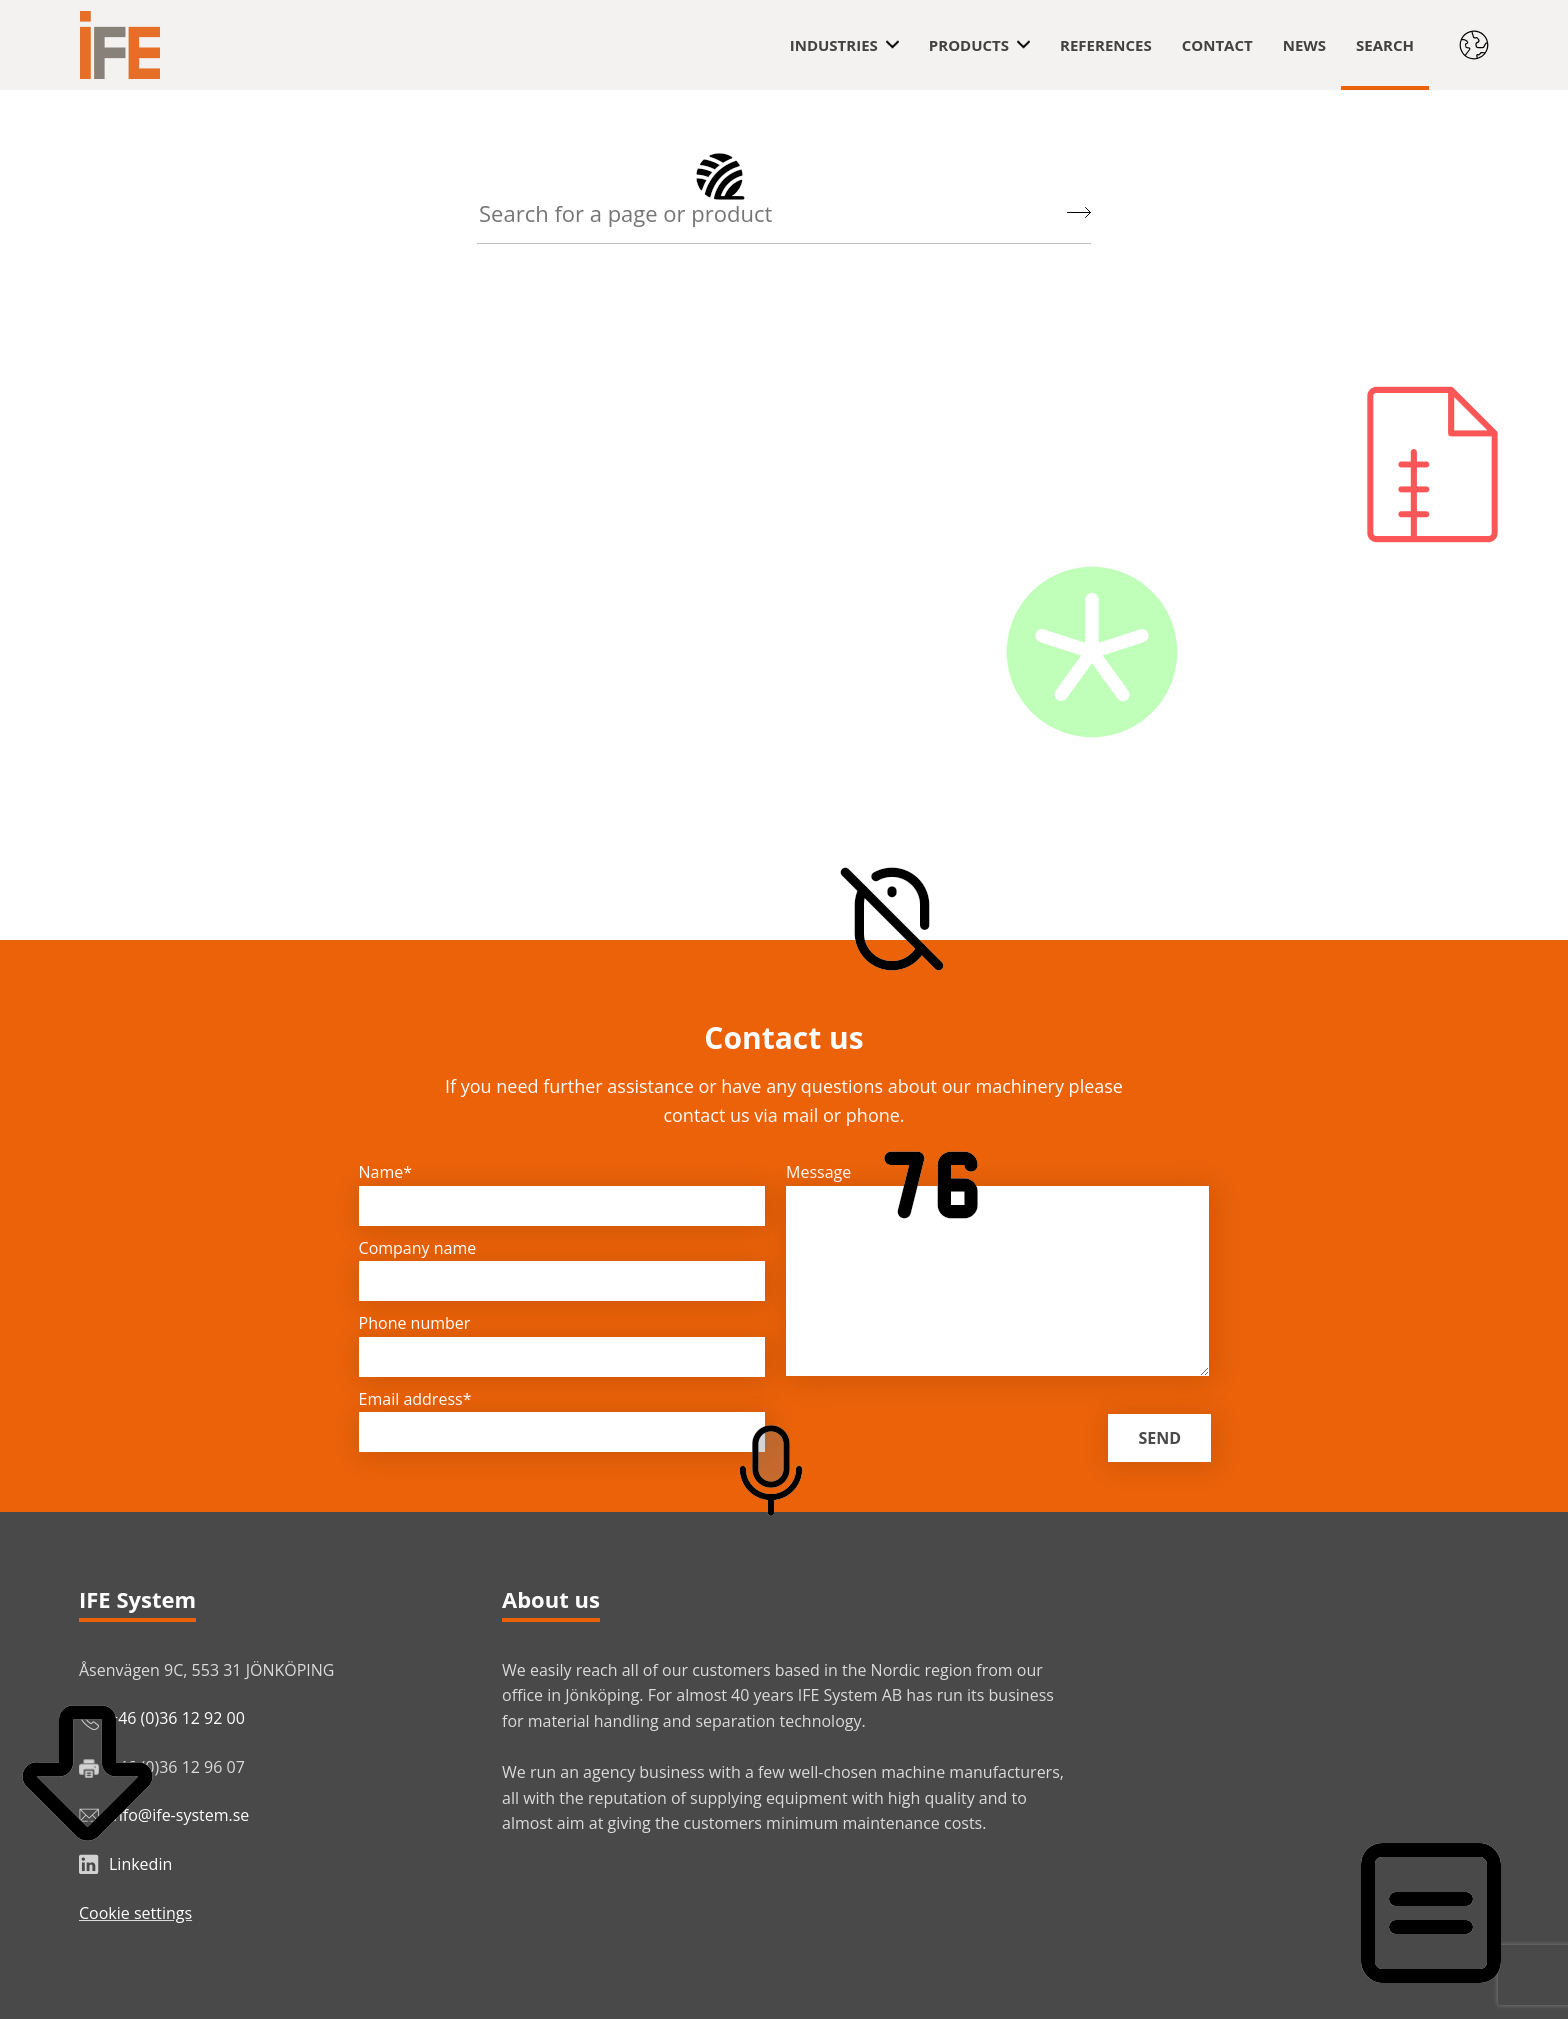  Describe the element at coordinates (1431, 1913) in the screenshot. I see `indicates equality or comparison function` at that location.